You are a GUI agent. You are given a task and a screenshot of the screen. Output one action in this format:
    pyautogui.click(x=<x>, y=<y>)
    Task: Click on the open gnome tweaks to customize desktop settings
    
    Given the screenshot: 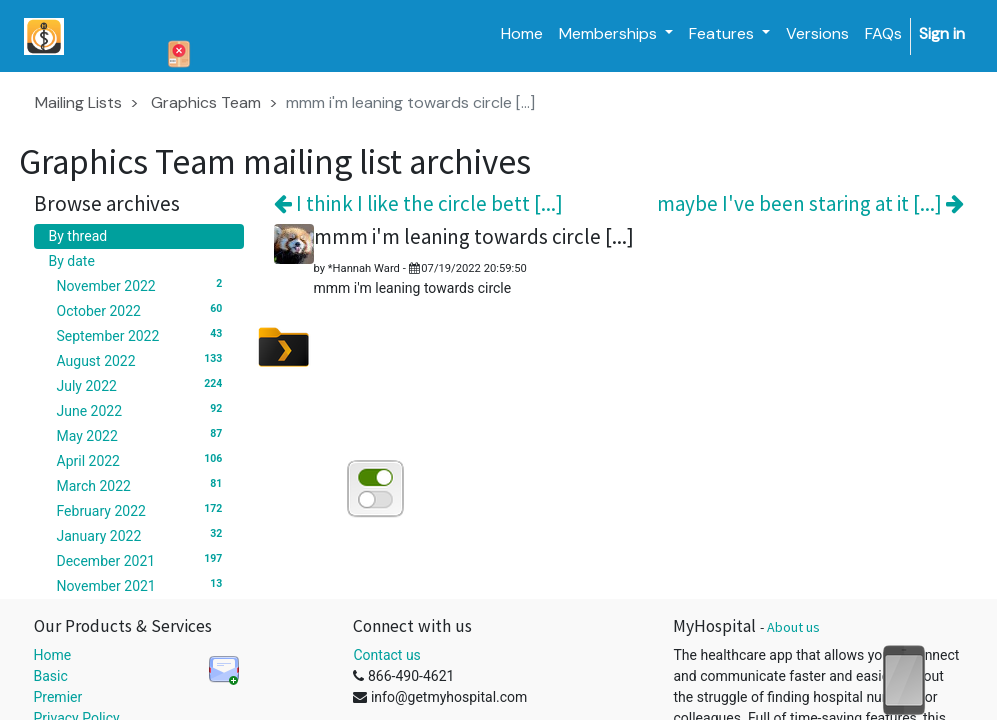 What is the action you would take?
    pyautogui.click(x=375, y=488)
    